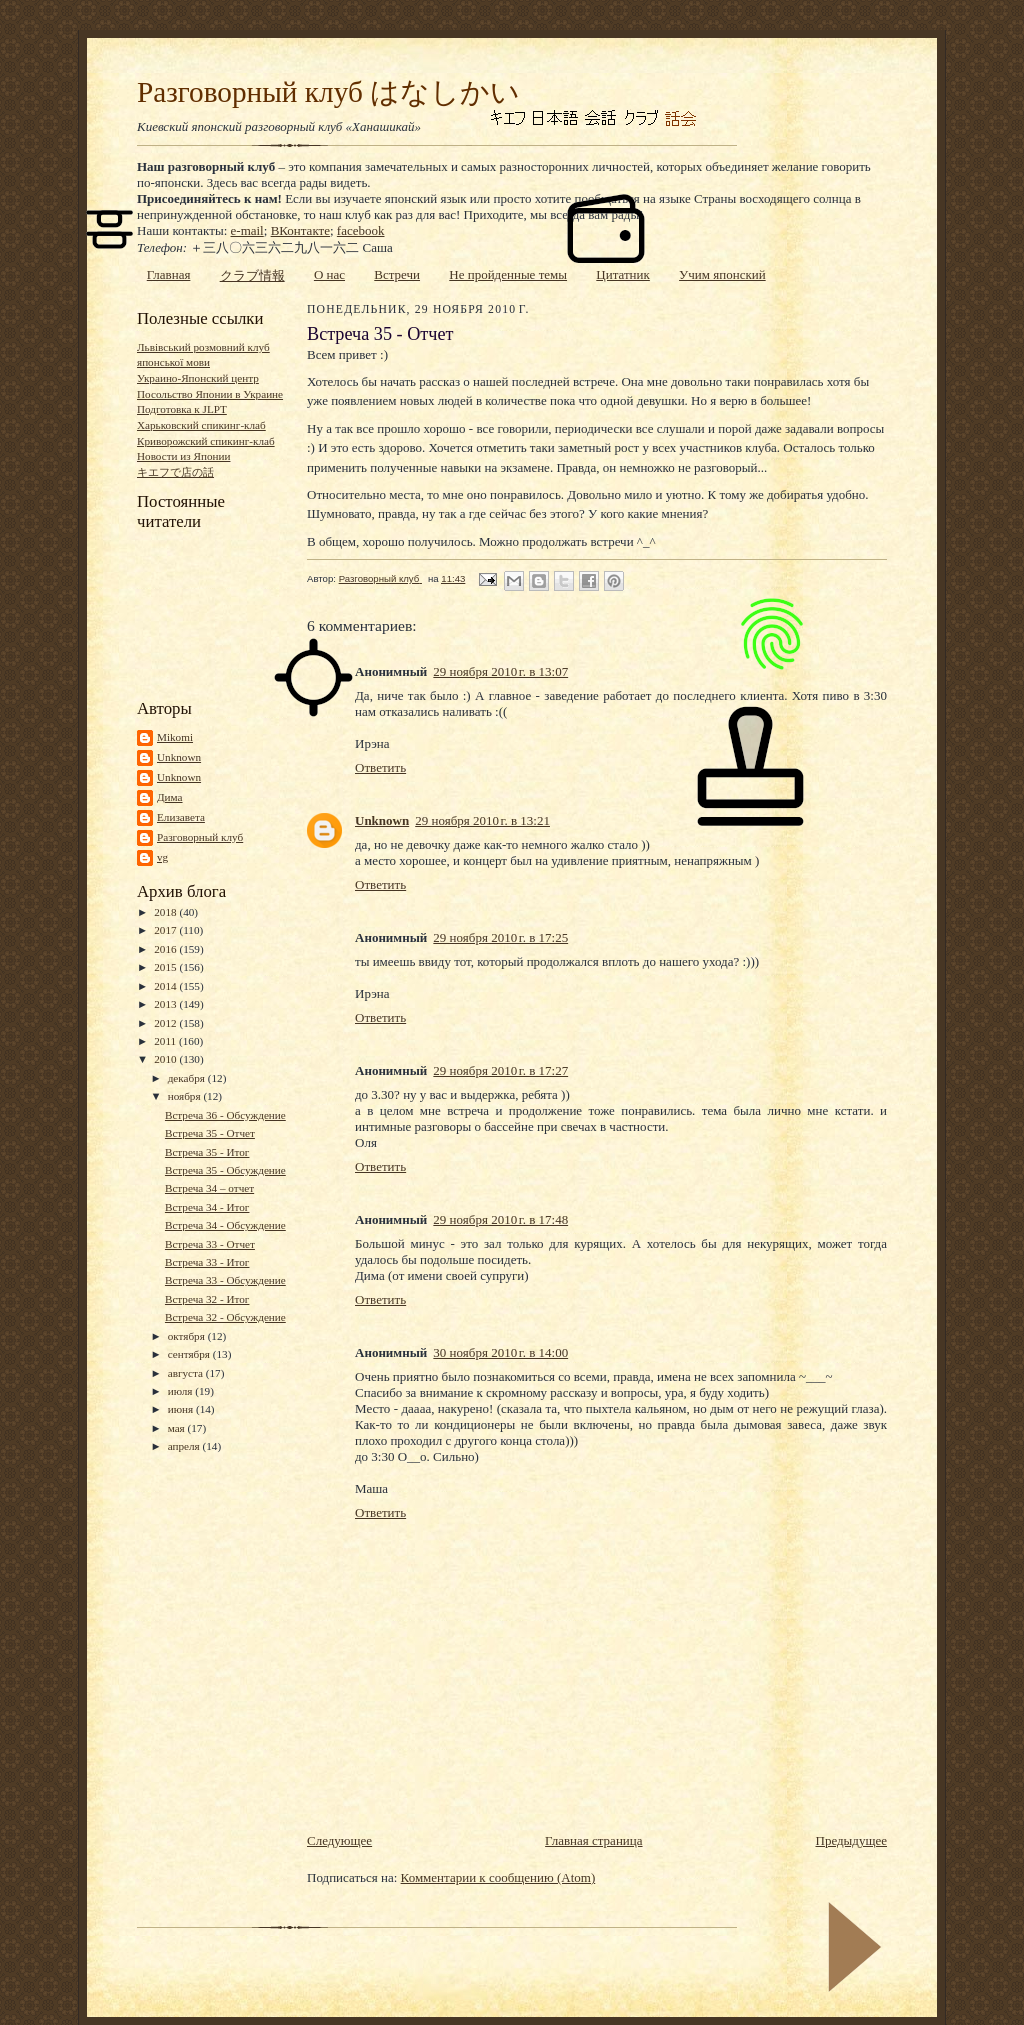  Describe the element at coordinates (313, 677) in the screenshot. I see `find my current location on the map` at that location.